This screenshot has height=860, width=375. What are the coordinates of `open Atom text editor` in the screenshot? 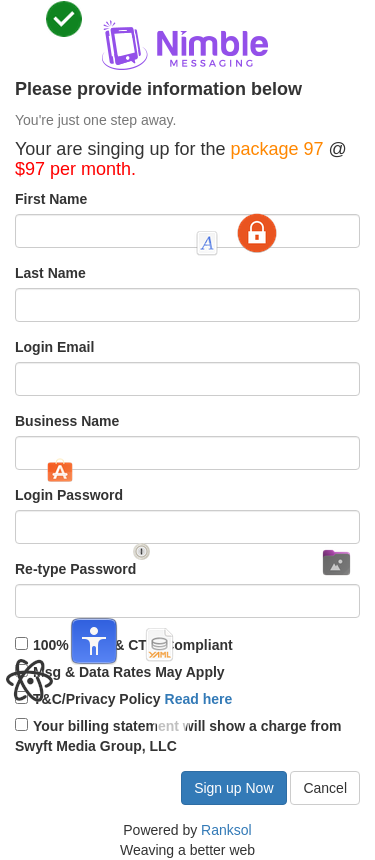 It's located at (29, 680).